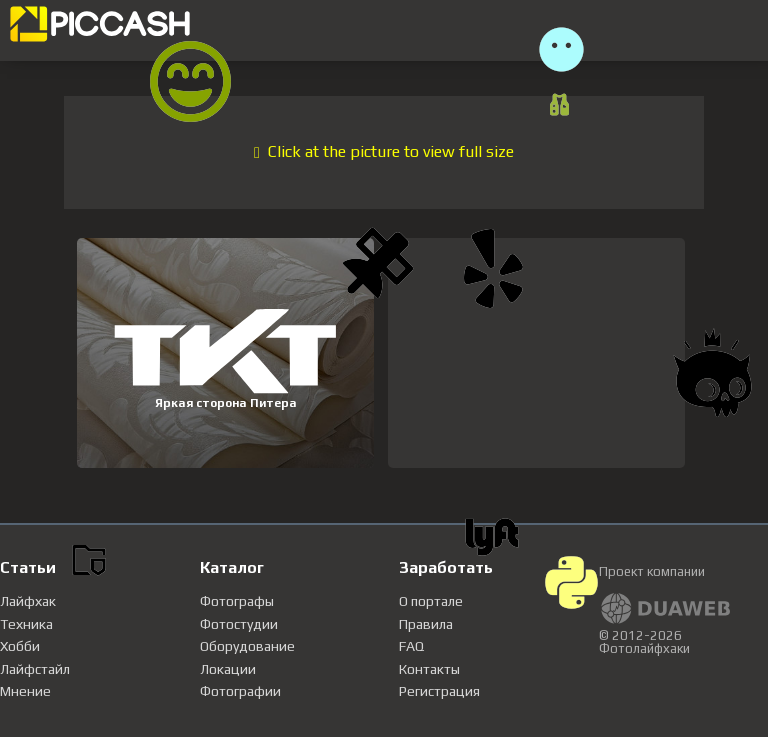 The image size is (768, 737). Describe the element at coordinates (190, 81) in the screenshot. I see `add a happy reaction or emoji` at that location.